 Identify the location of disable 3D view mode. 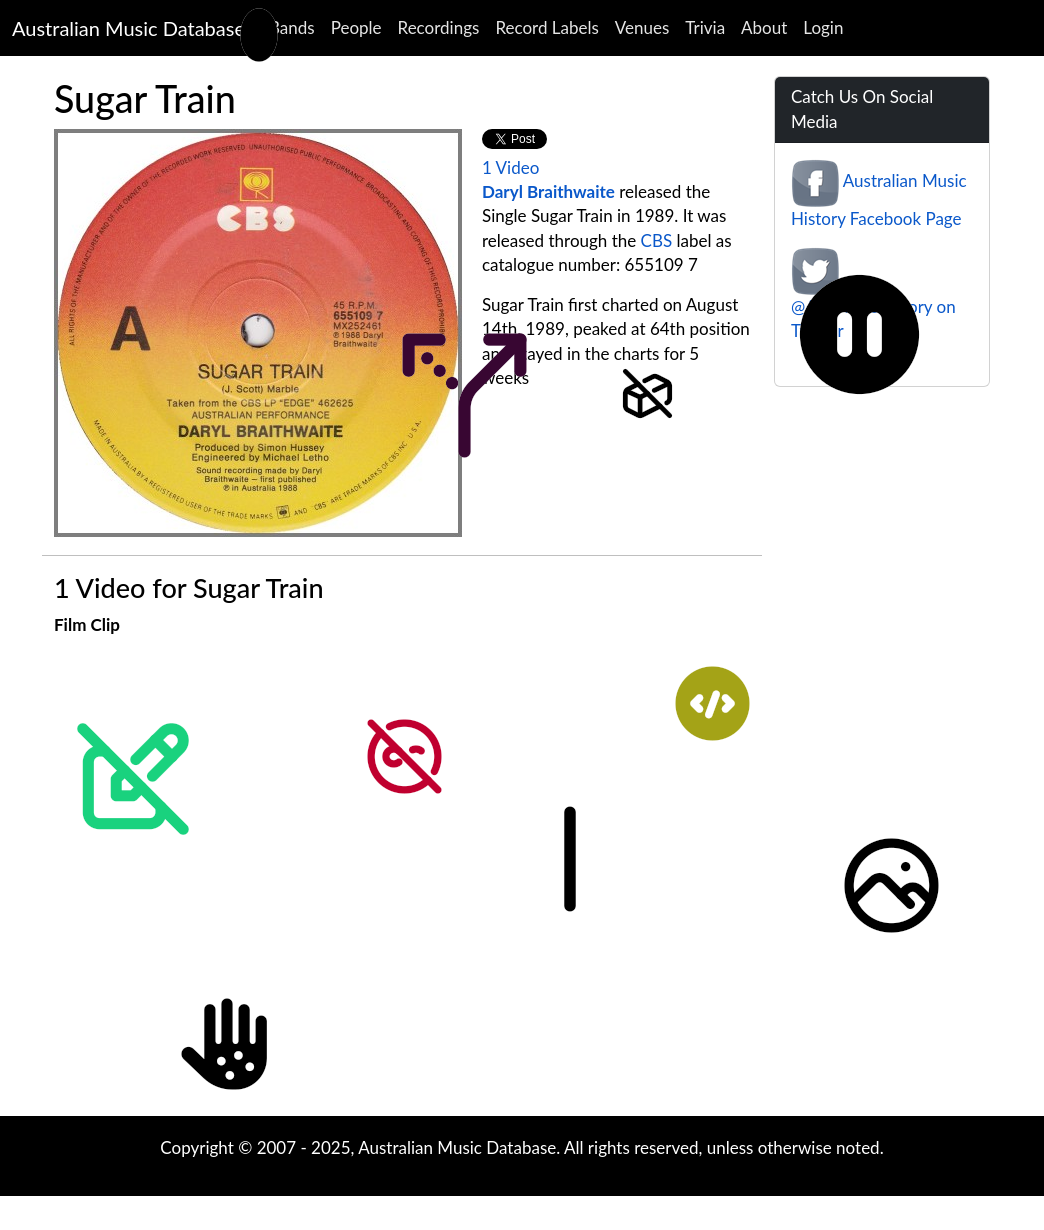
(647, 393).